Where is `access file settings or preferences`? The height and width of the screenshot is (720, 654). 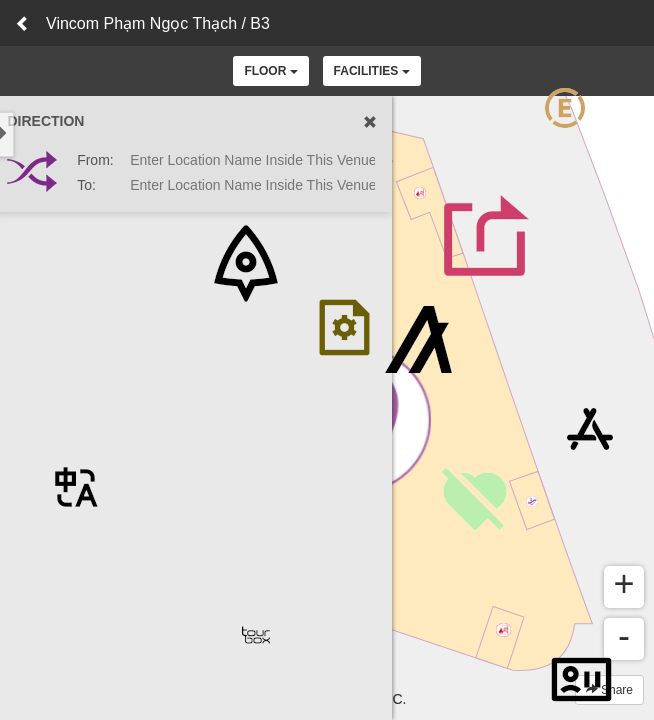
access file settings or preferences is located at coordinates (344, 327).